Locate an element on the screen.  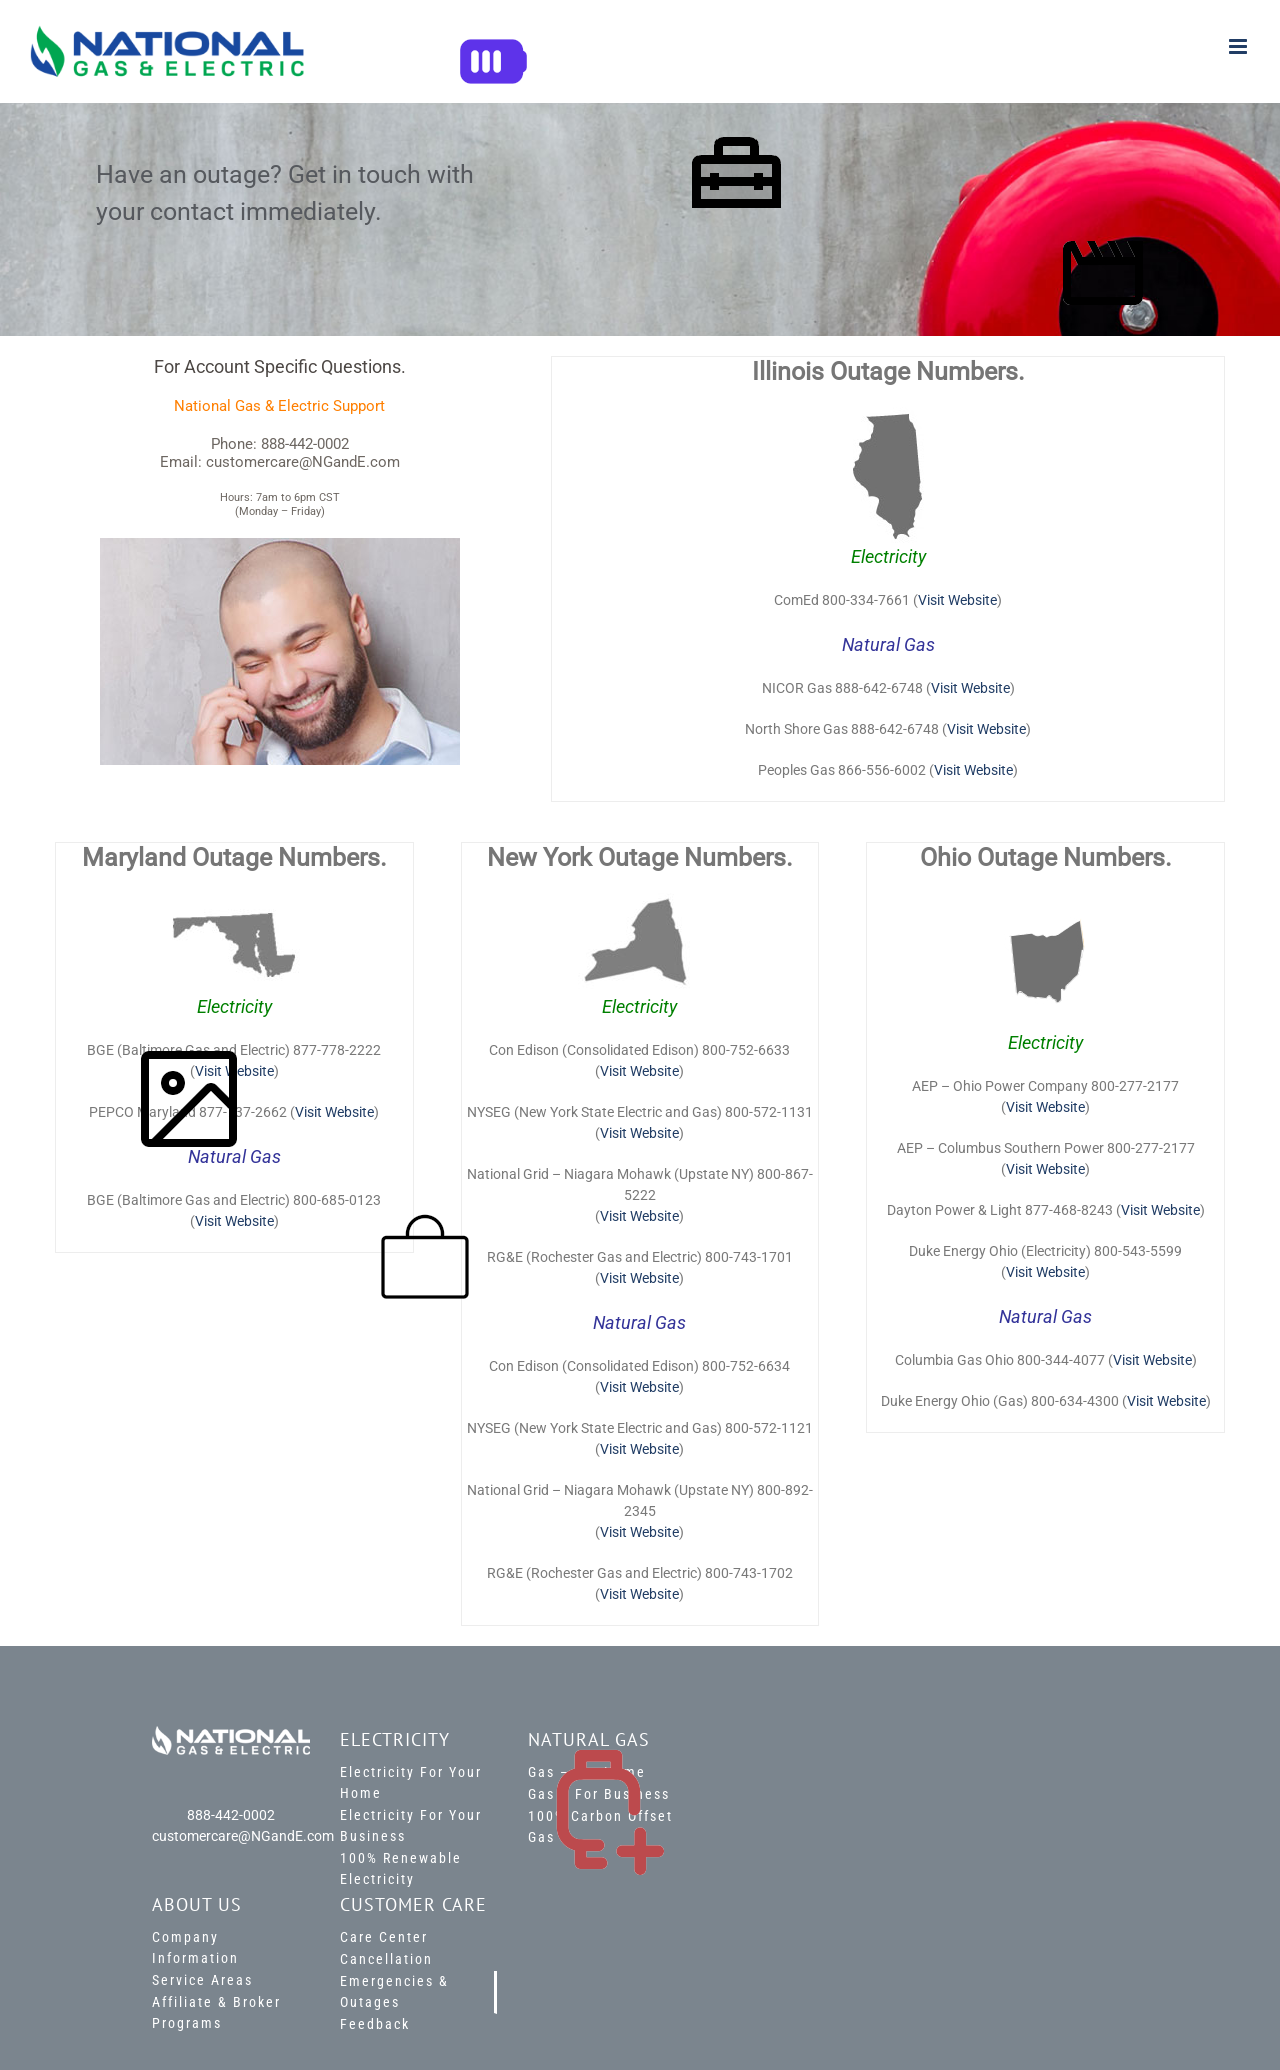
access home repair services is located at coordinates (736, 172).